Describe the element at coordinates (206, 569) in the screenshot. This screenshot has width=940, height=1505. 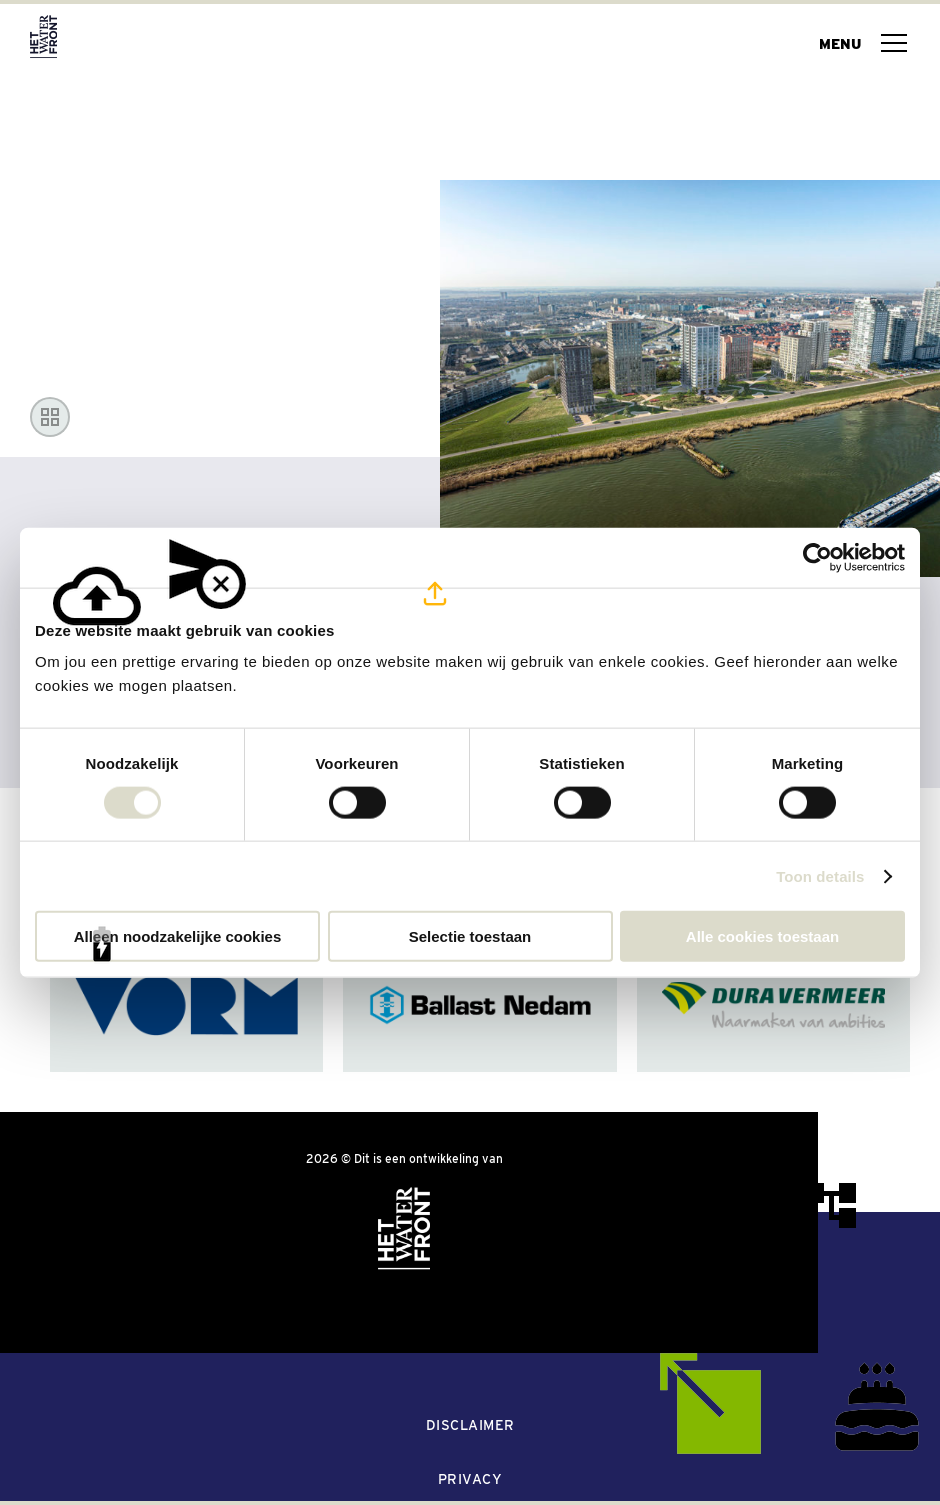
I see `cancel a scheduled message` at that location.